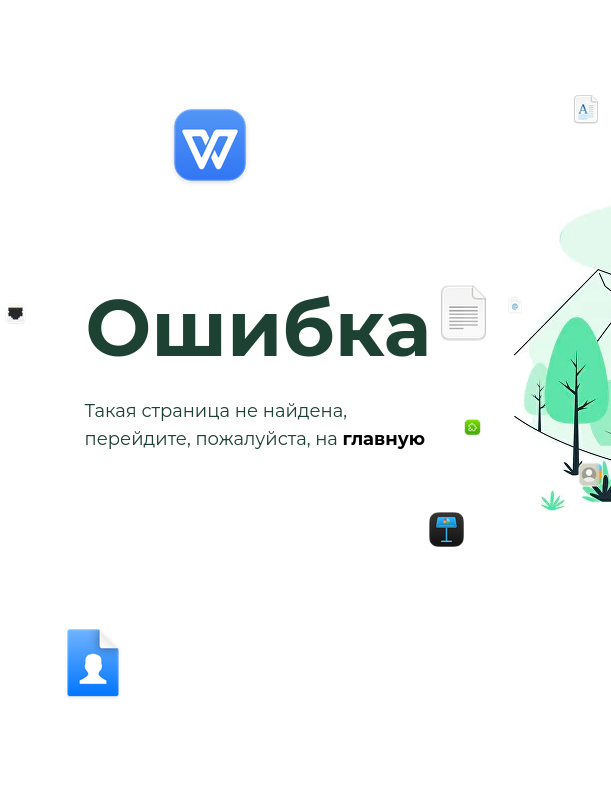  What do you see at coordinates (586, 109) in the screenshot?
I see `open a text document file` at bounding box center [586, 109].